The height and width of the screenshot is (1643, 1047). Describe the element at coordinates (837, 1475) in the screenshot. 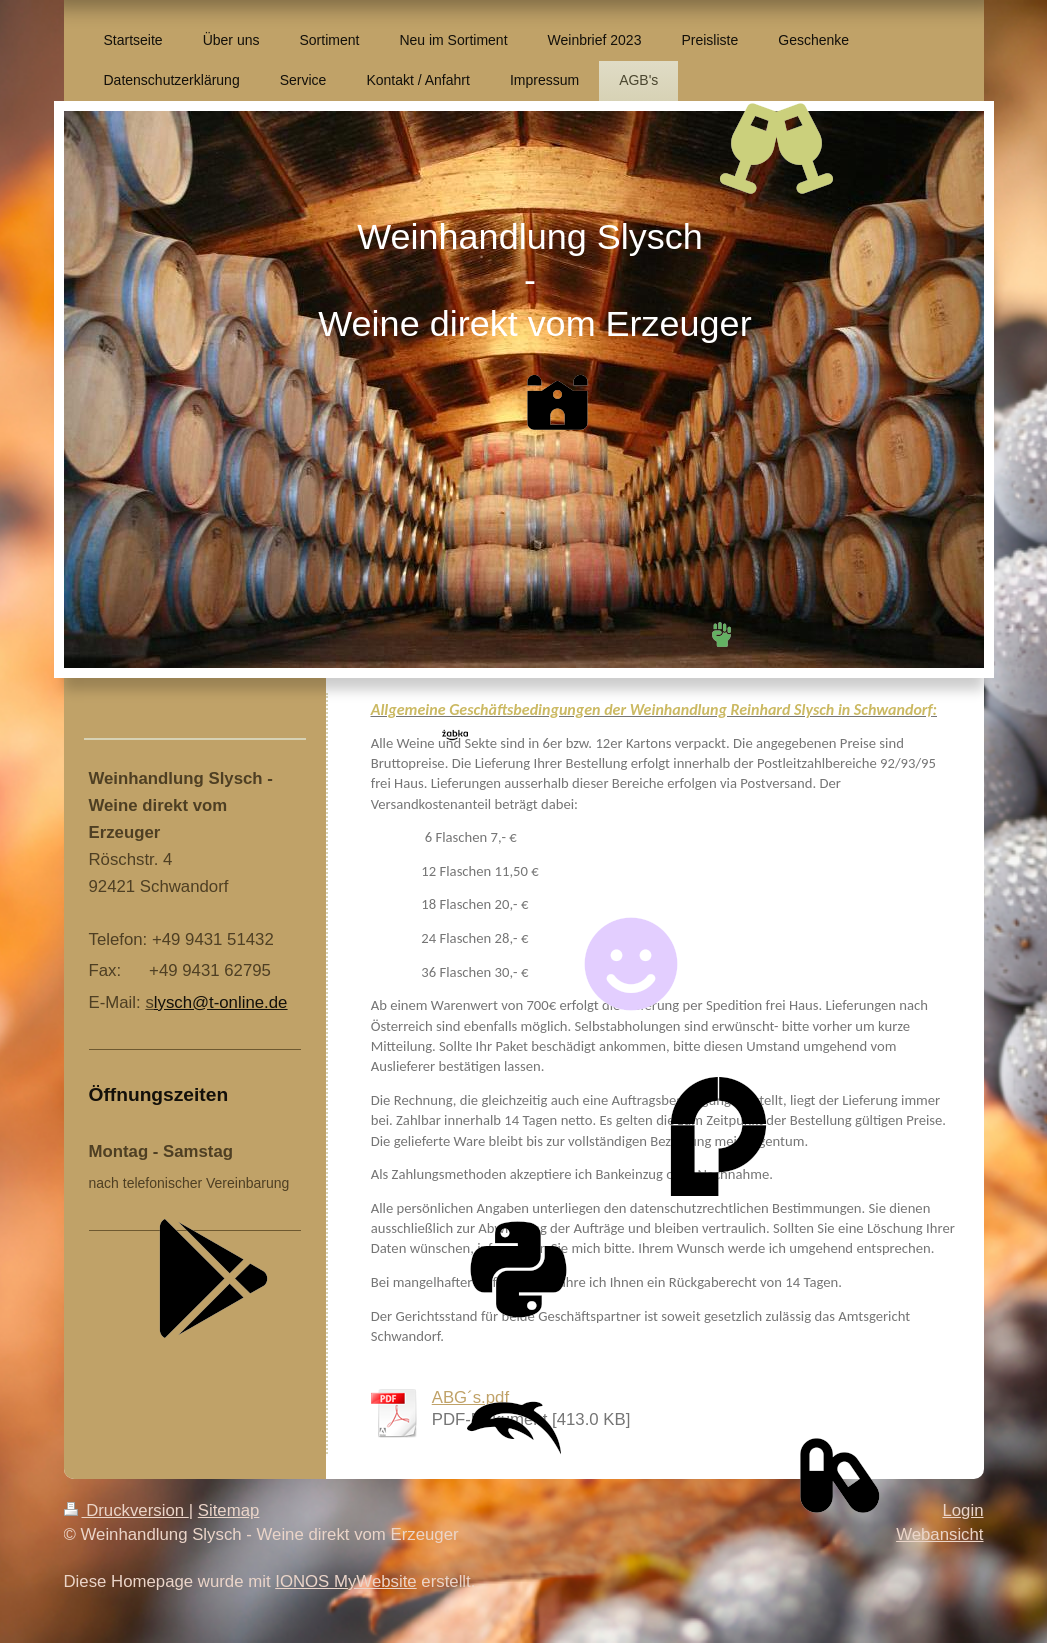

I see `access medication or pharmacy features` at that location.